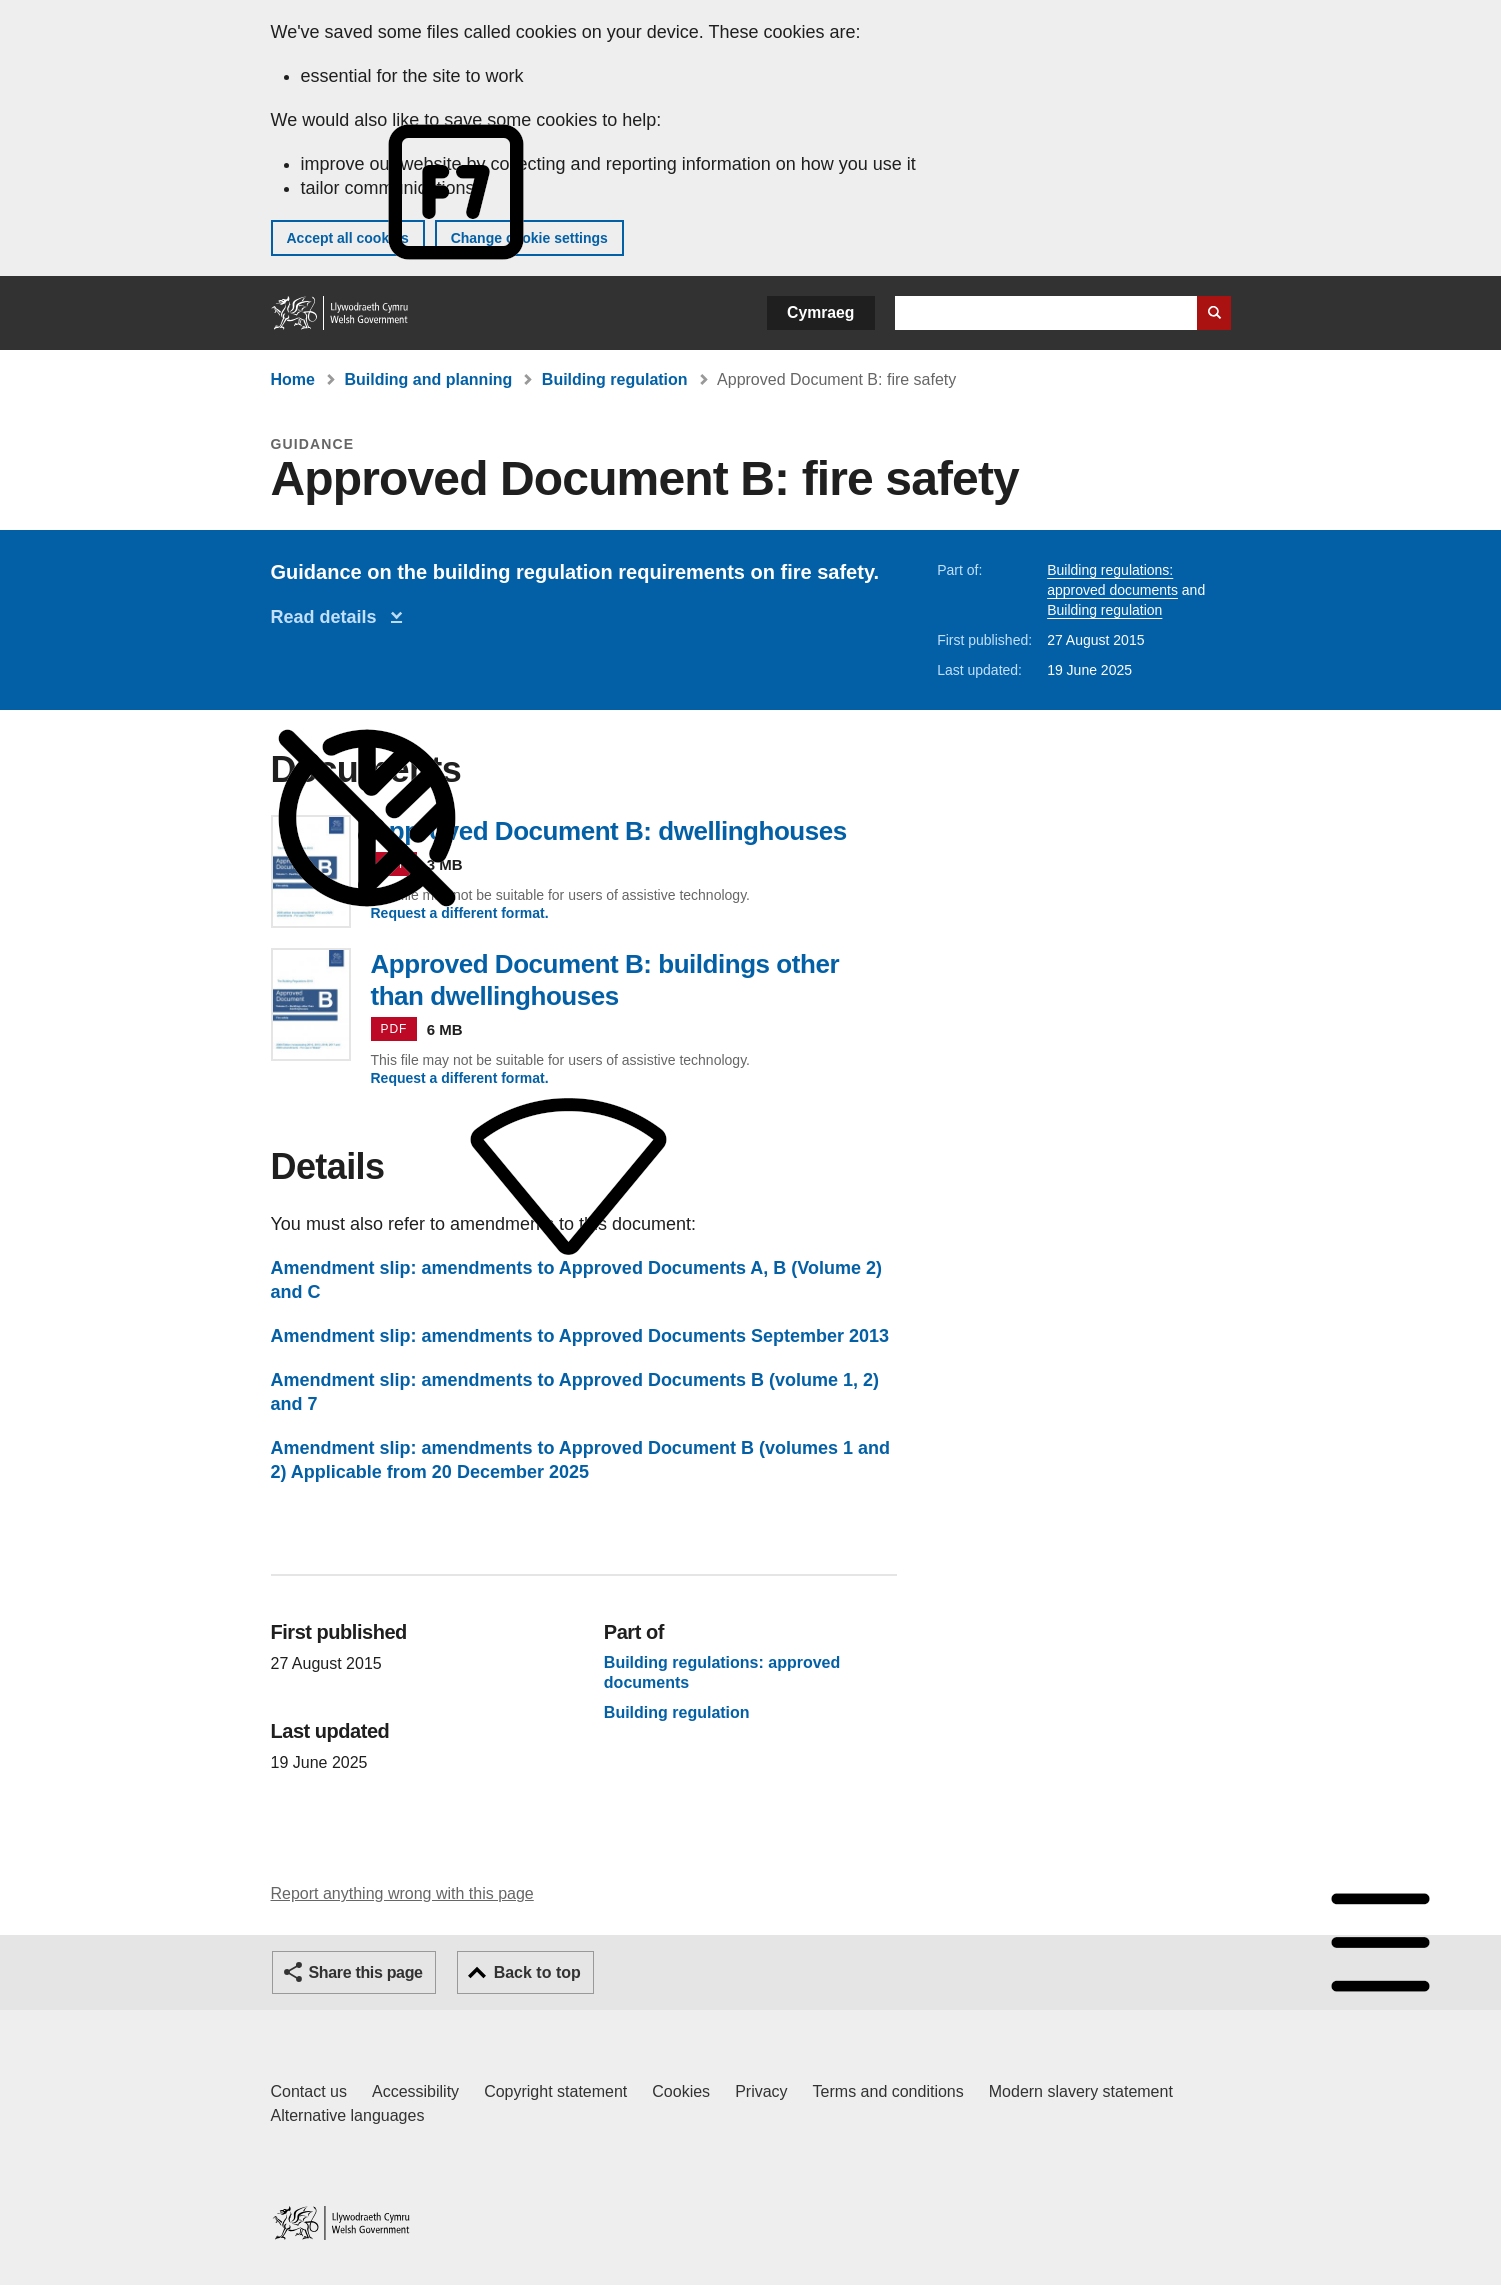 This screenshot has width=1501, height=2285. I want to click on toggle medium density view for list items, so click(1380, 1942).